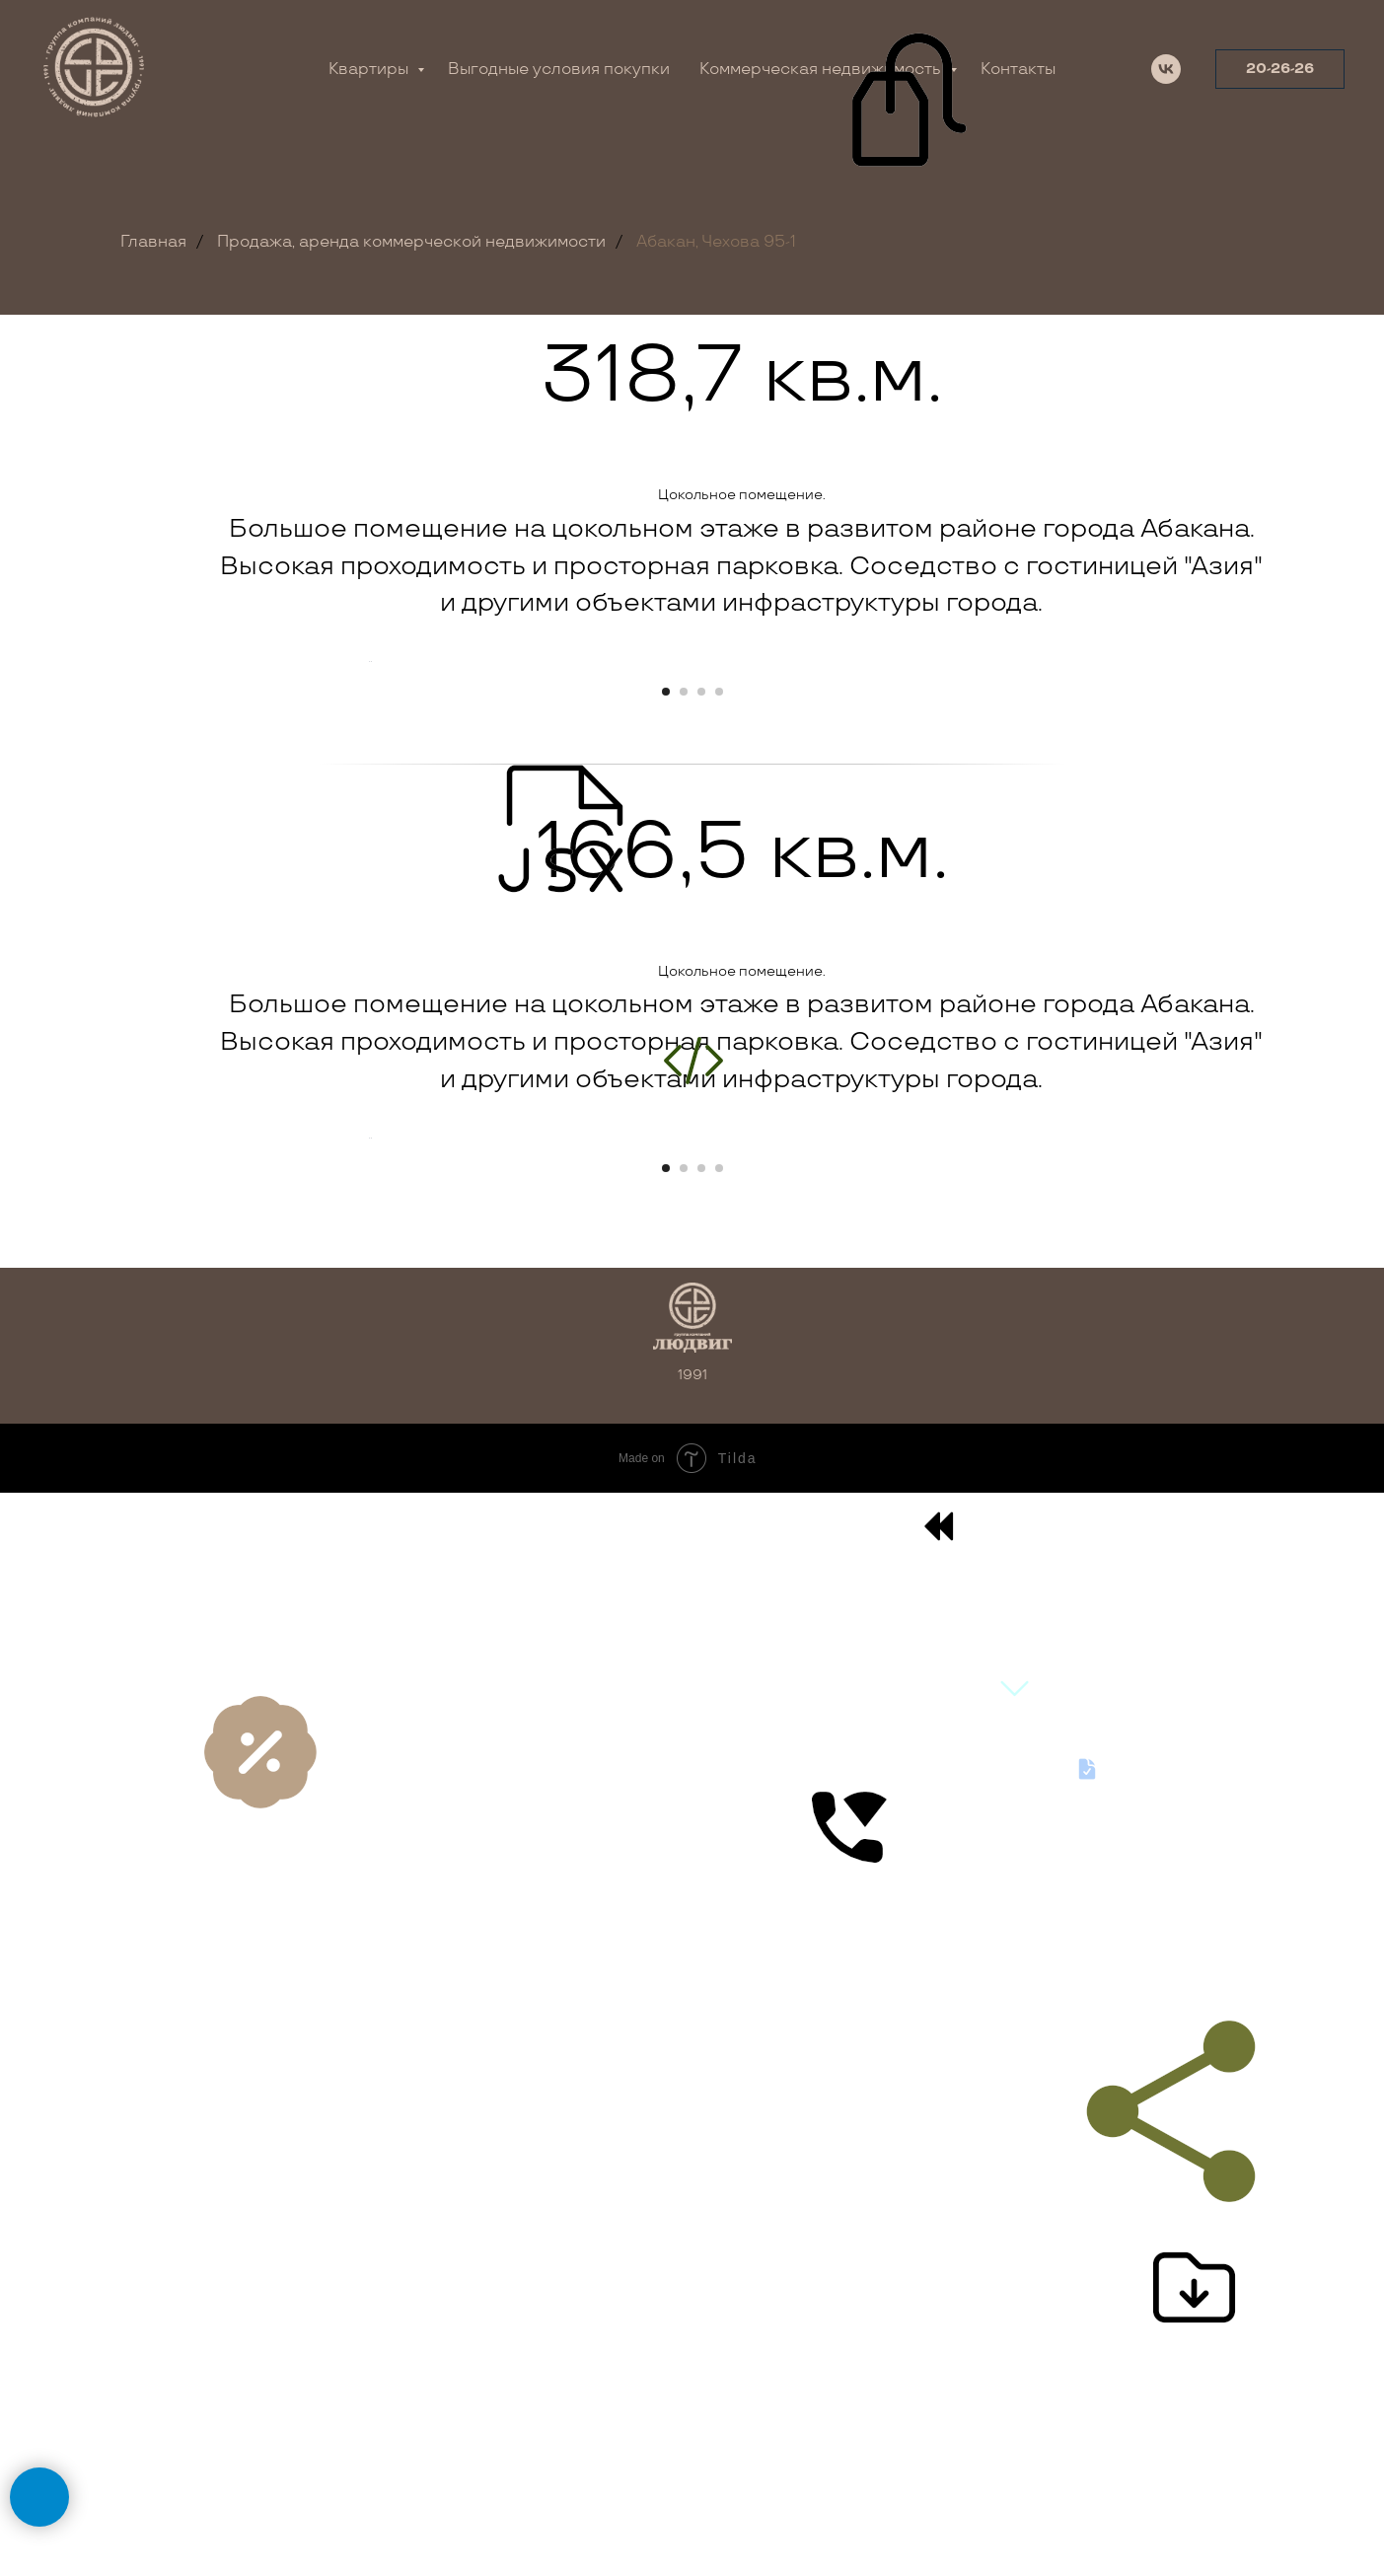  Describe the element at coordinates (1171, 2111) in the screenshot. I see `share this content` at that location.